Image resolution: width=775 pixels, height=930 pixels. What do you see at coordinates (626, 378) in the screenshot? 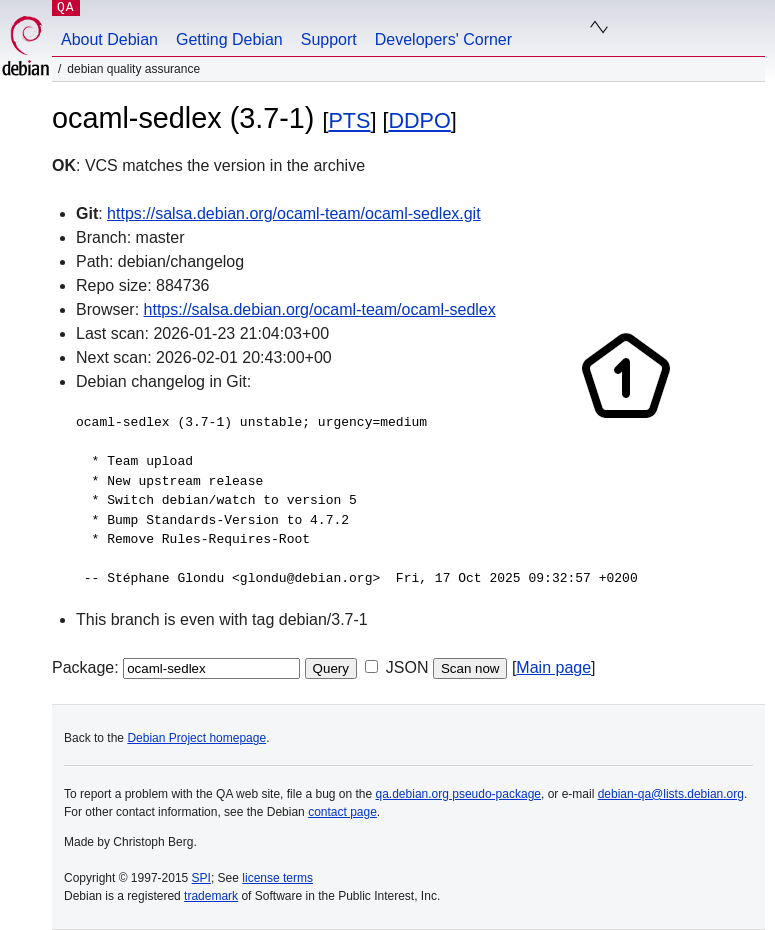
I see `indicates first step or priority level one` at bounding box center [626, 378].